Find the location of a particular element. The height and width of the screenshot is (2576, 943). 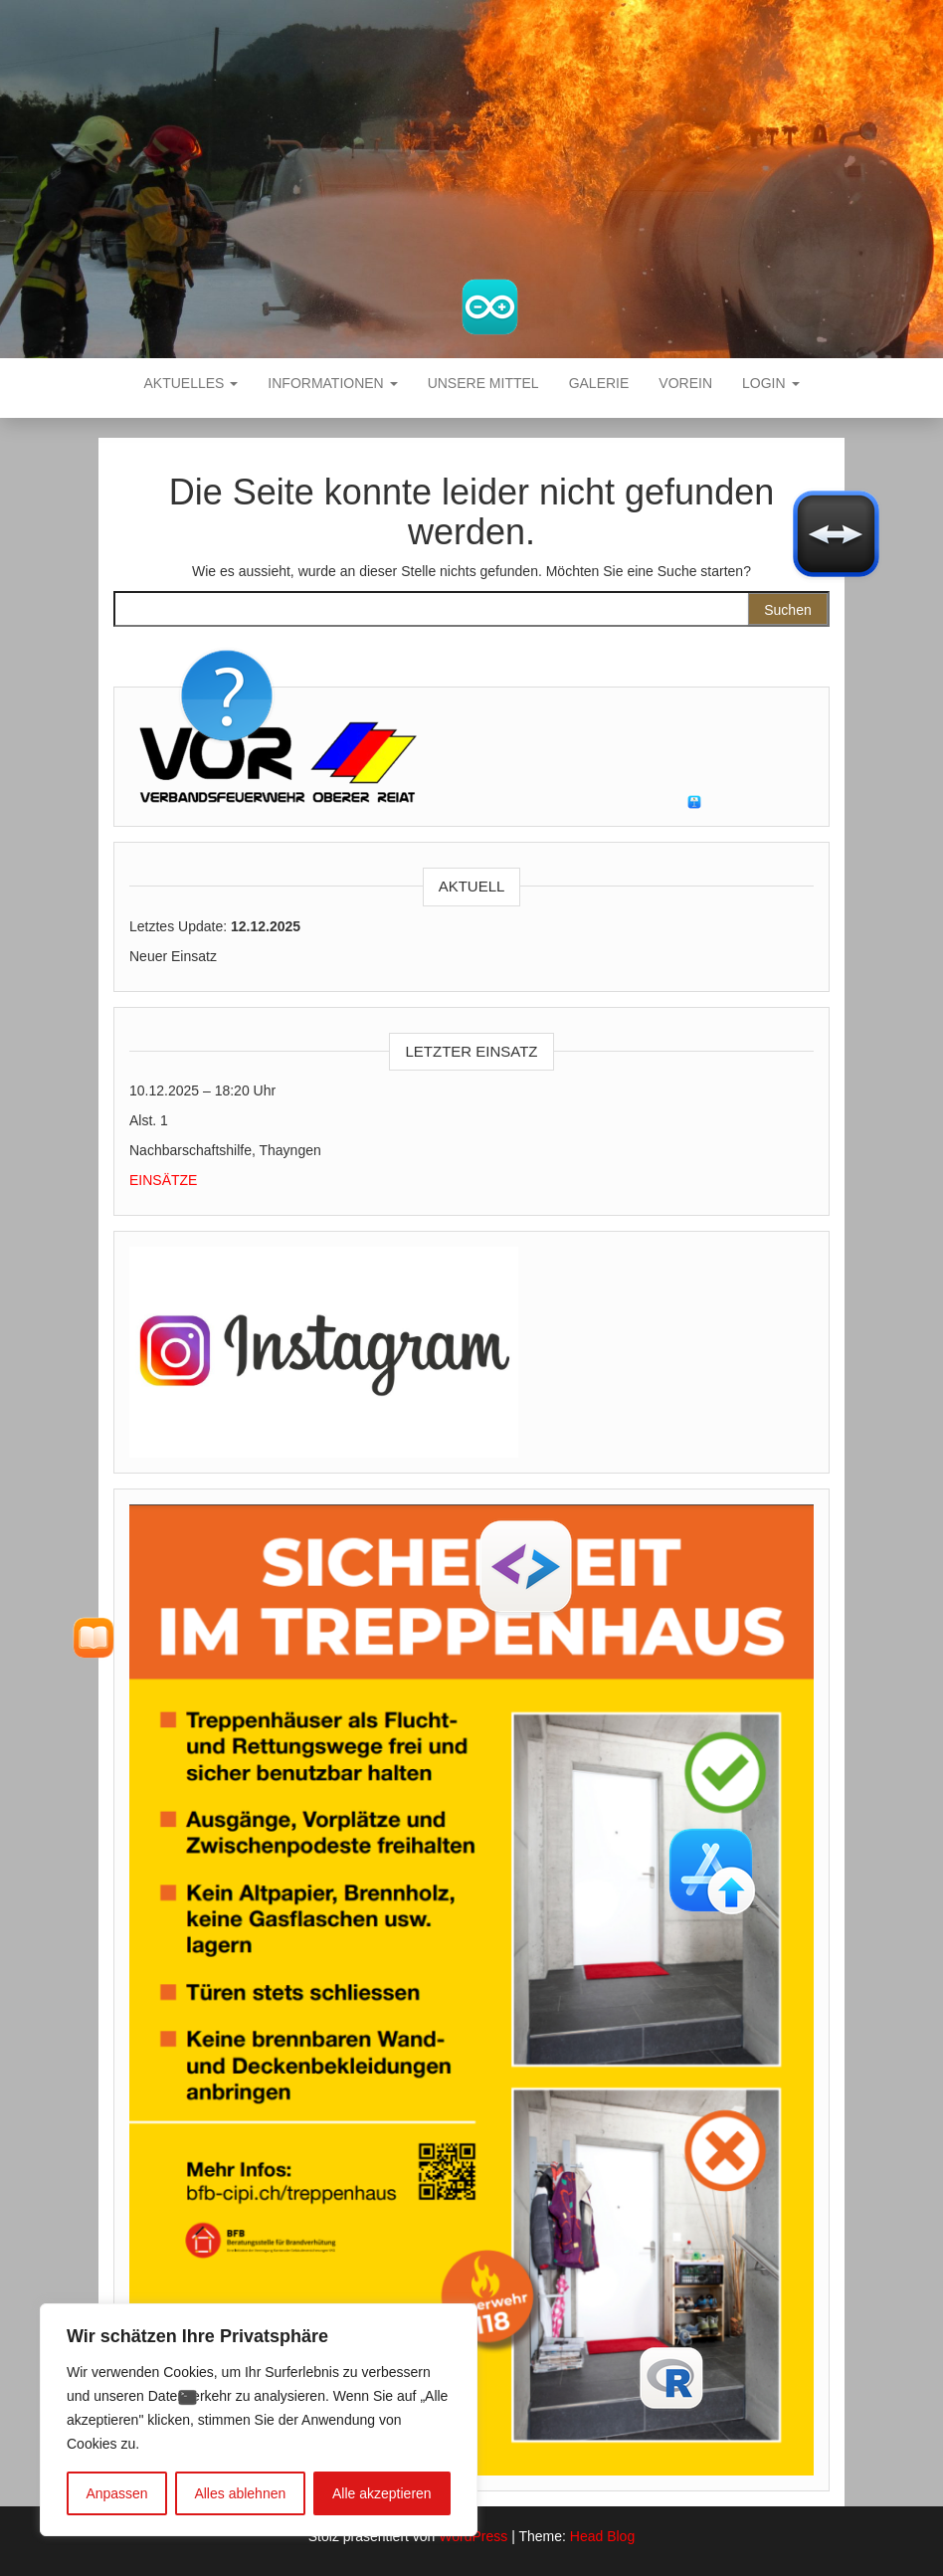

open the Arduino IDE application is located at coordinates (489, 306).